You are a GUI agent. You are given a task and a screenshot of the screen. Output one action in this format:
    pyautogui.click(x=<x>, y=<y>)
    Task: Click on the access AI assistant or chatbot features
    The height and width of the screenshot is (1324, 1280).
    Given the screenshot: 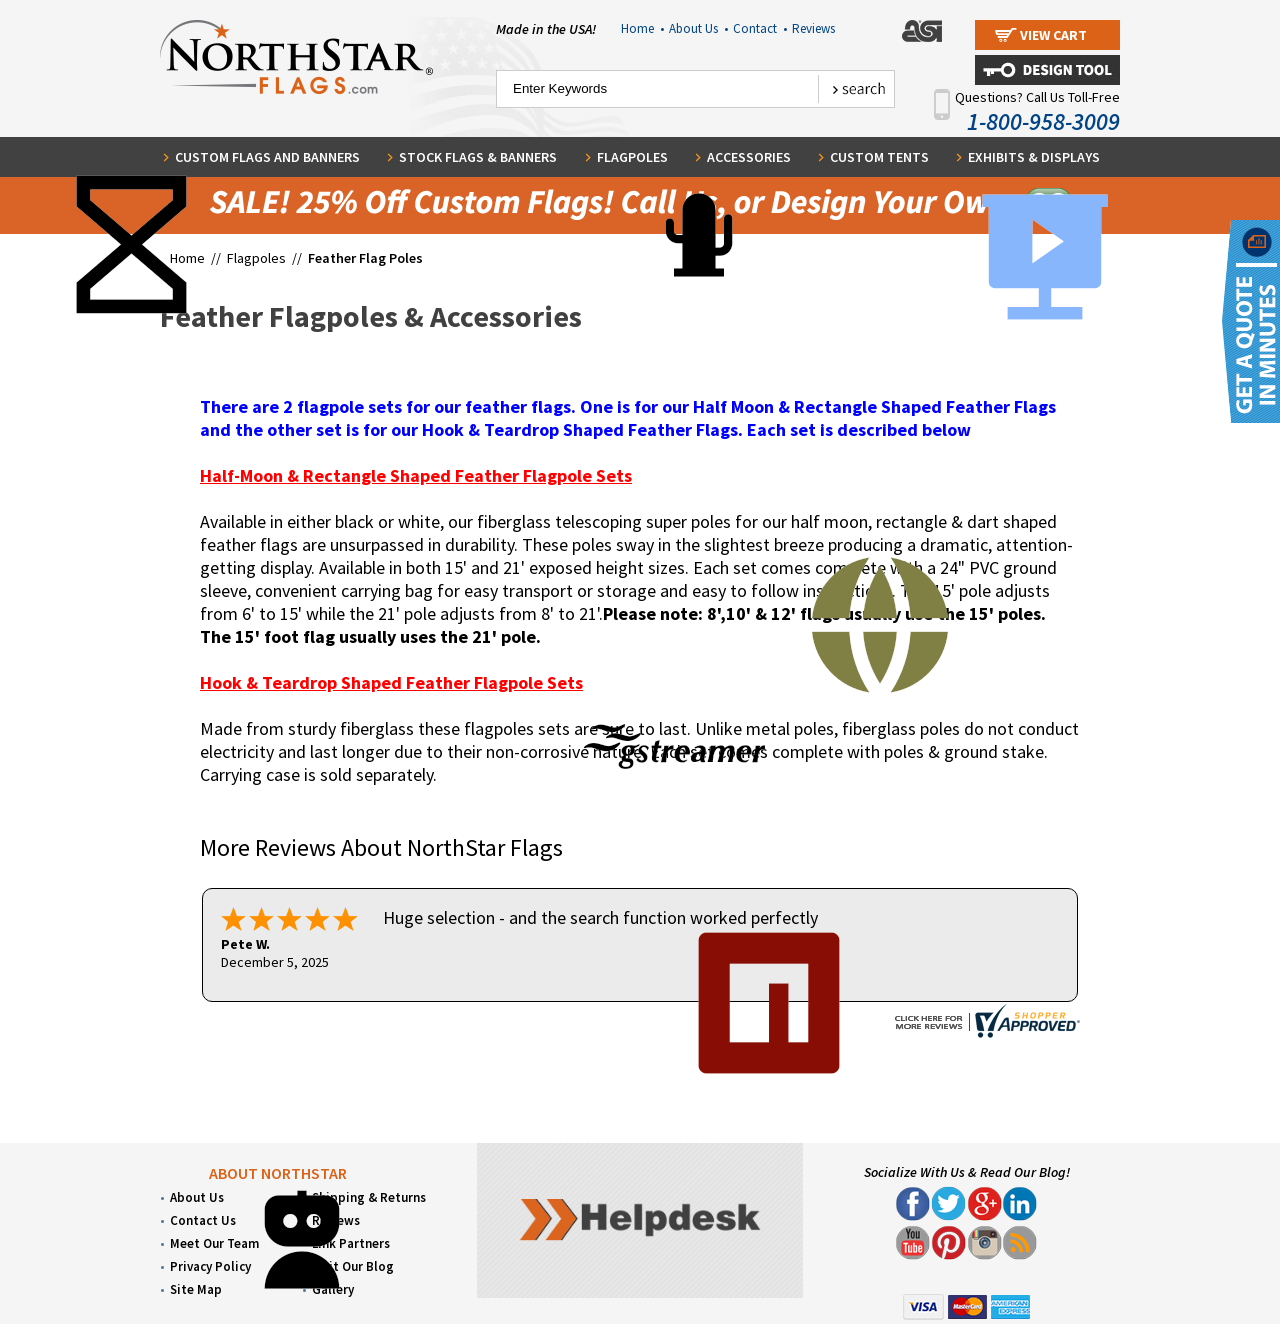 What is the action you would take?
    pyautogui.click(x=302, y=1242)
    